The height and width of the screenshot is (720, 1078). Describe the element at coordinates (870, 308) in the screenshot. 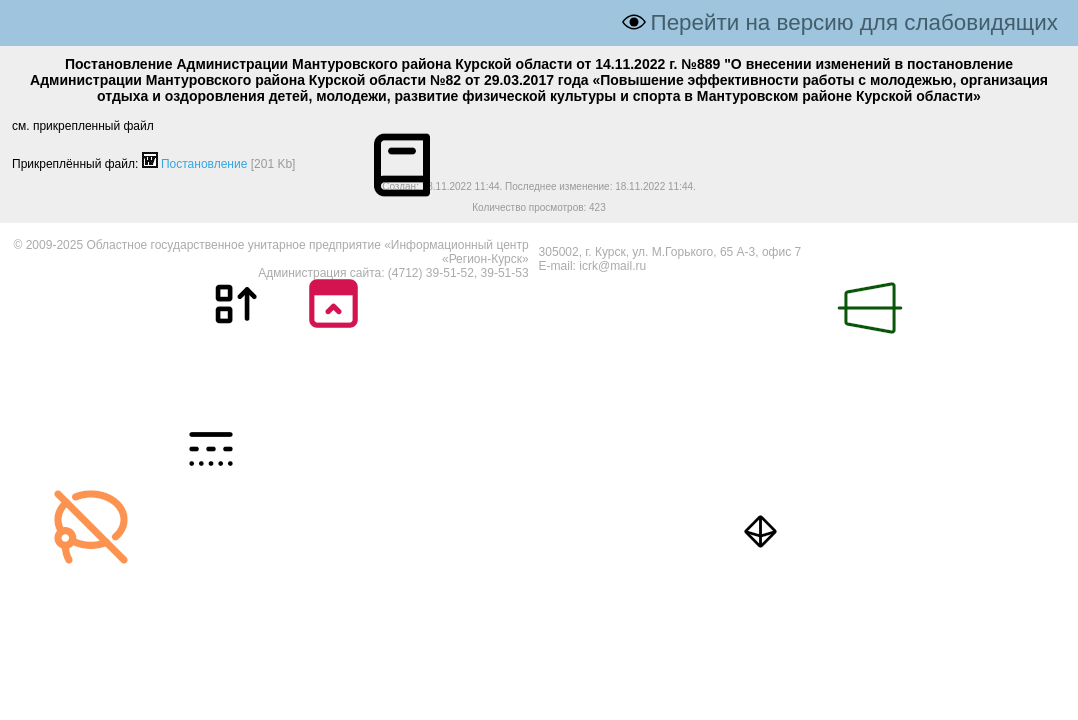

I see `adjust perspective or viewing angle` at that location.